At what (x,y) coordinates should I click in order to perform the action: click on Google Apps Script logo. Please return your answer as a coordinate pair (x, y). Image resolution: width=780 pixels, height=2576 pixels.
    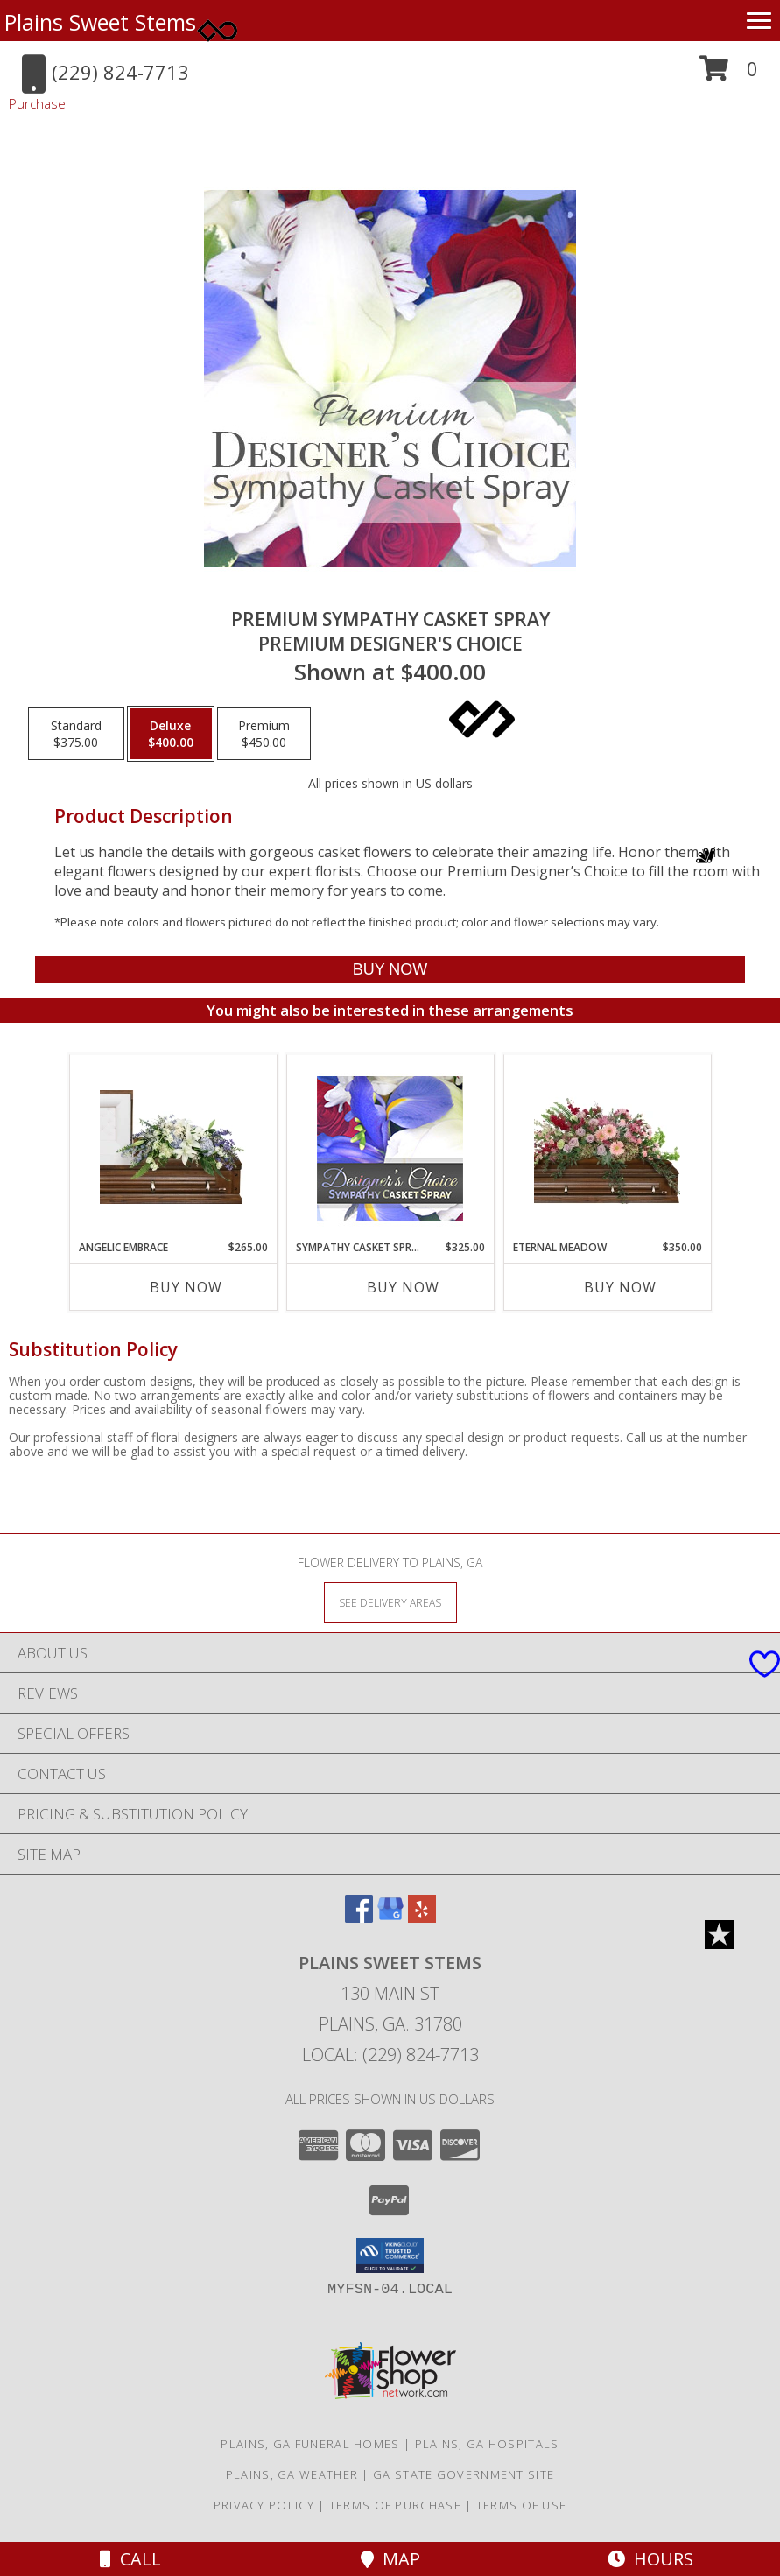
    Looking at the image, I should click on (706, 855).